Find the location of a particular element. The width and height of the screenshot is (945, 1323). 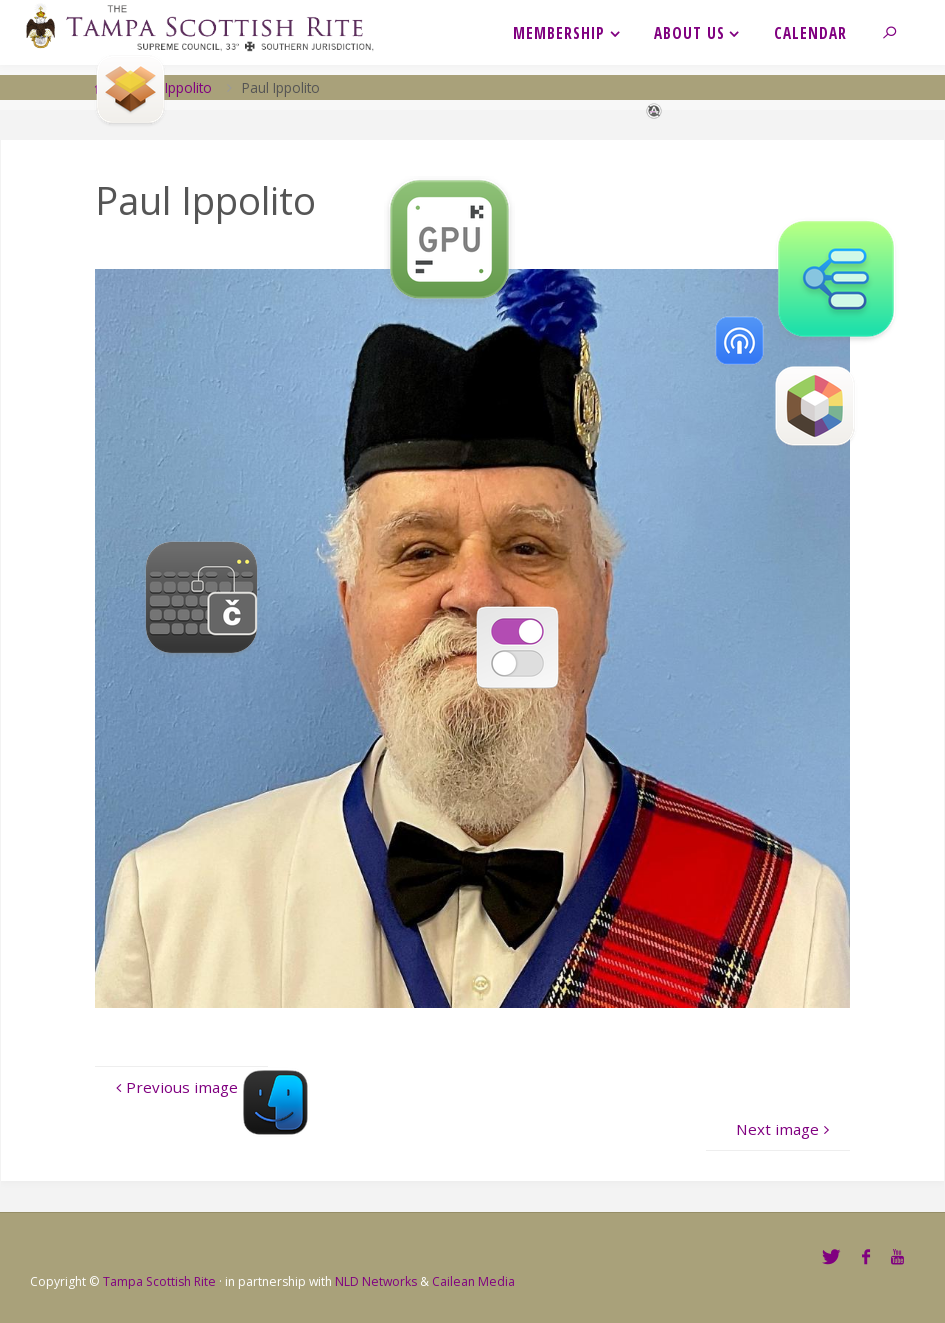

open gdebi package installer is located at coordinates (130, 89).